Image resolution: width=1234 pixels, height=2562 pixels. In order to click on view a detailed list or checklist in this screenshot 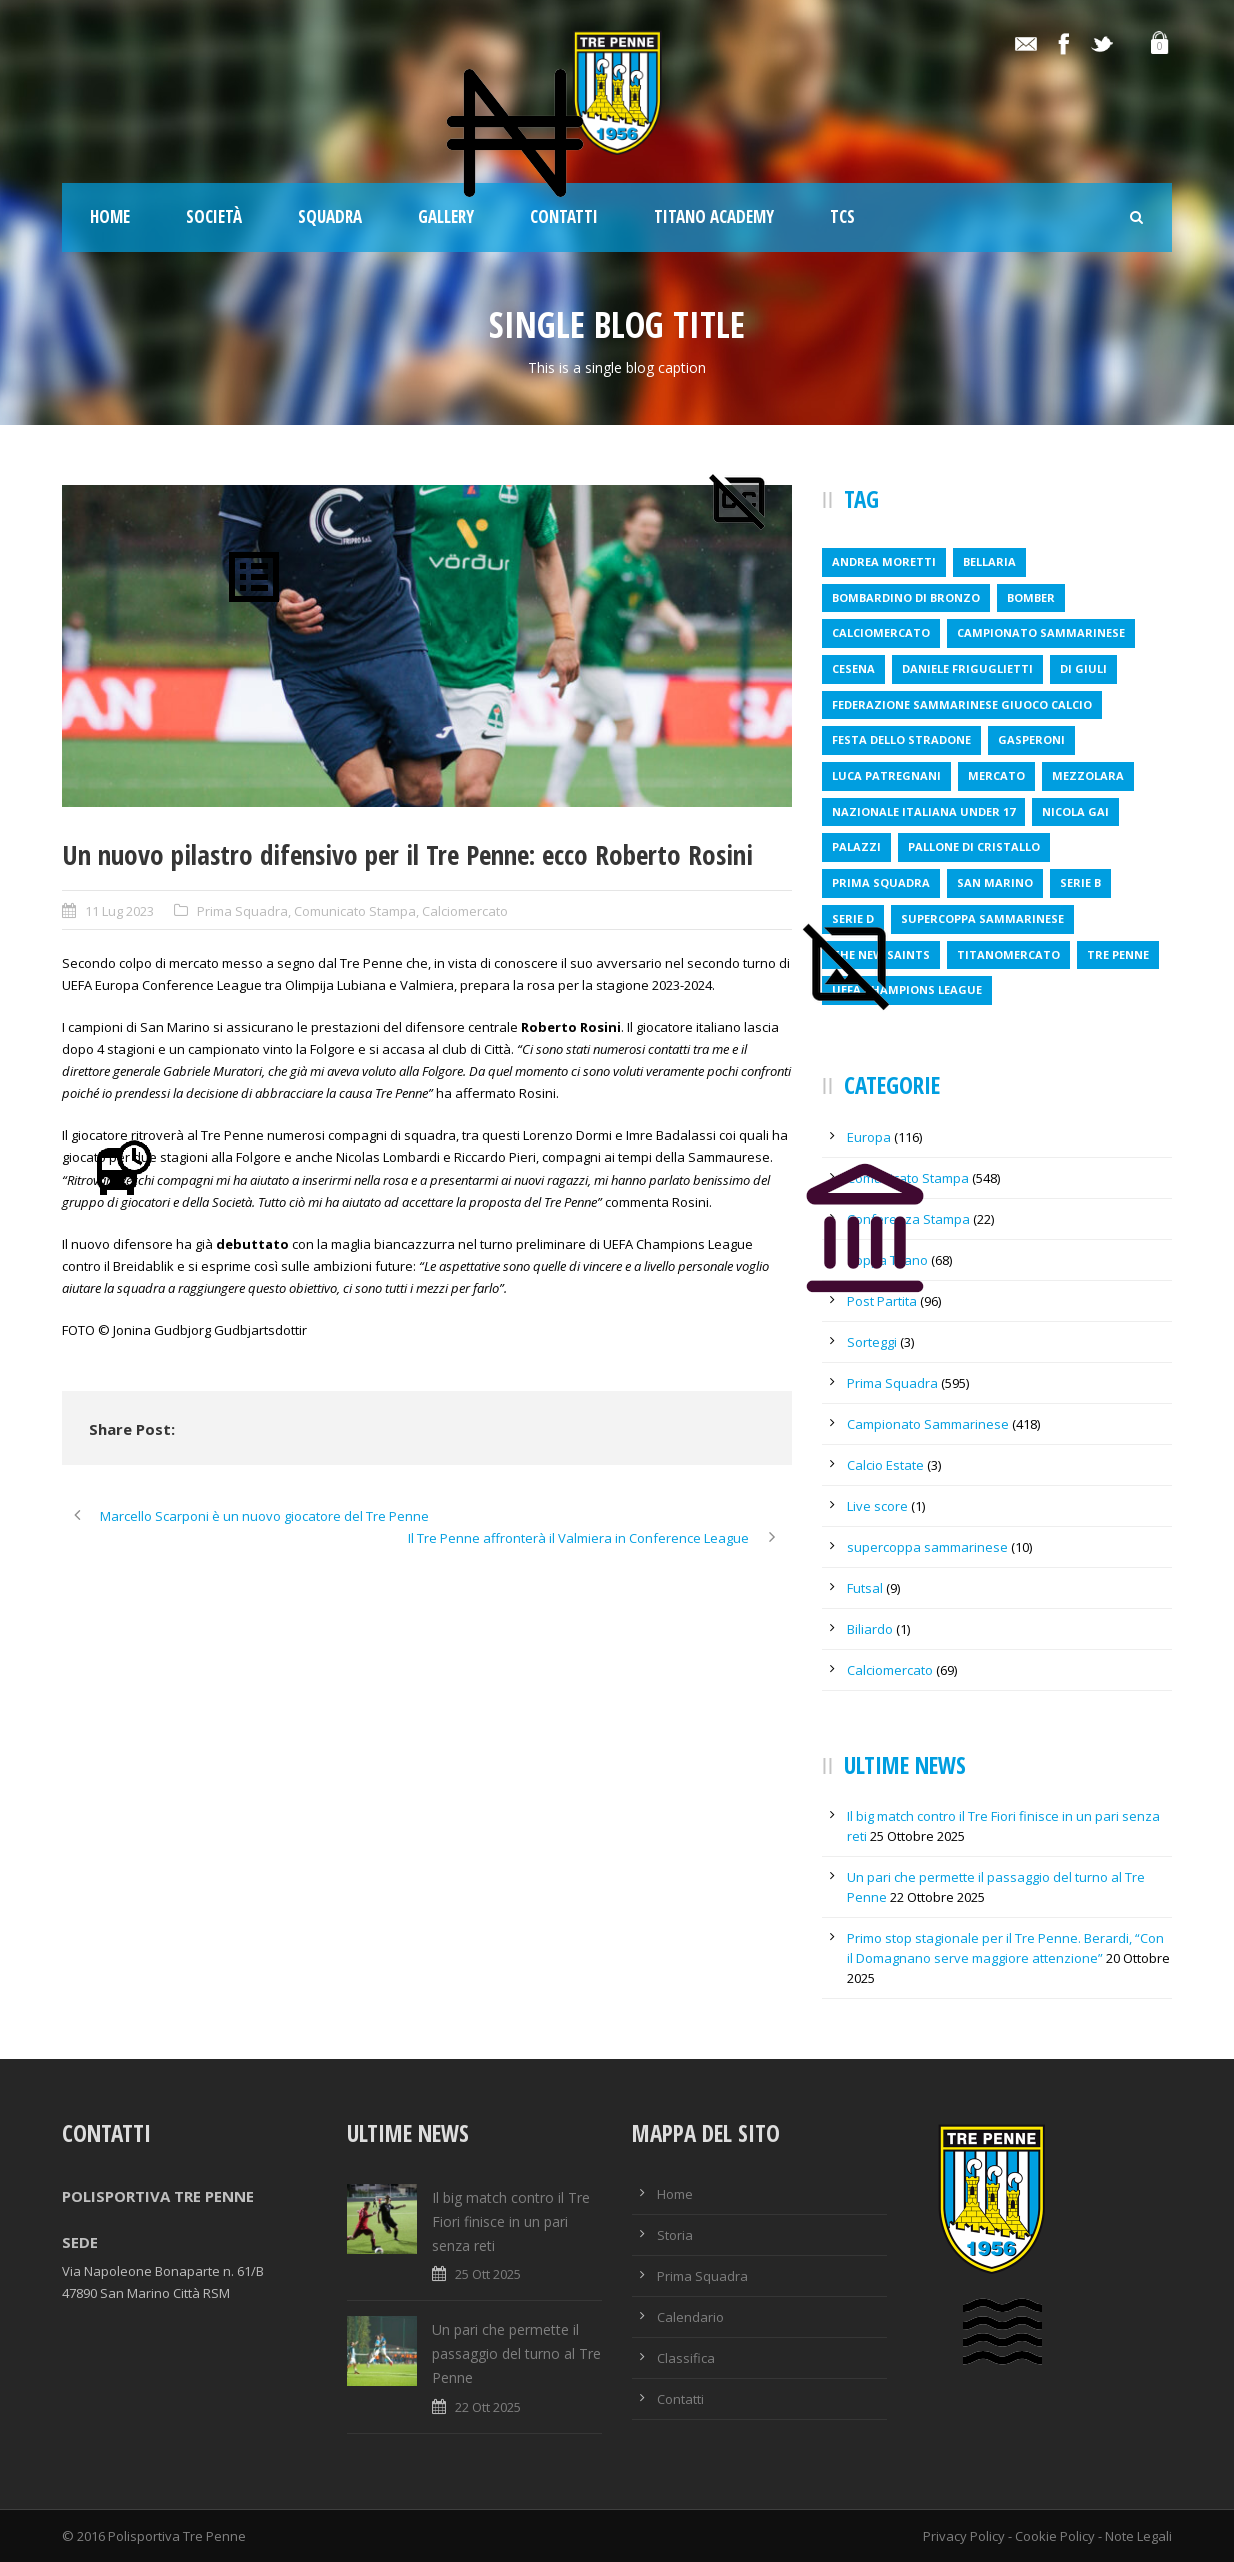, I will do `click(254, 577)`.